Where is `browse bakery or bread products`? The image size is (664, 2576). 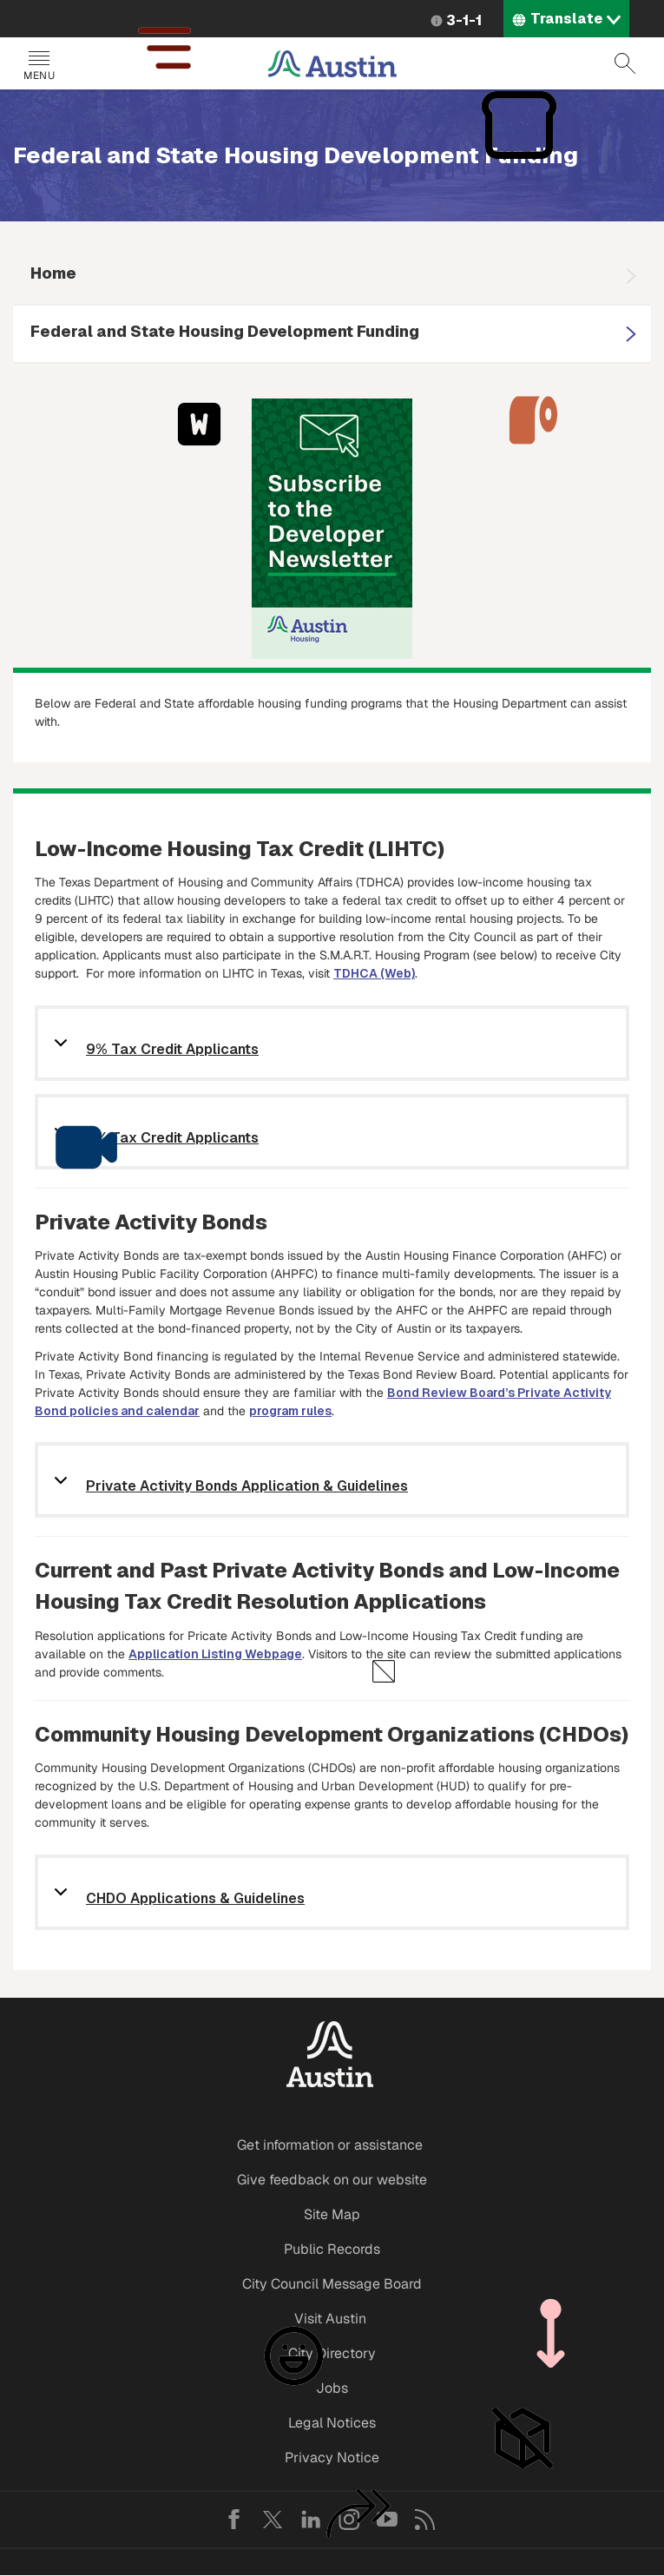
browse bakery or bread products is located at coordinates (519, 125).